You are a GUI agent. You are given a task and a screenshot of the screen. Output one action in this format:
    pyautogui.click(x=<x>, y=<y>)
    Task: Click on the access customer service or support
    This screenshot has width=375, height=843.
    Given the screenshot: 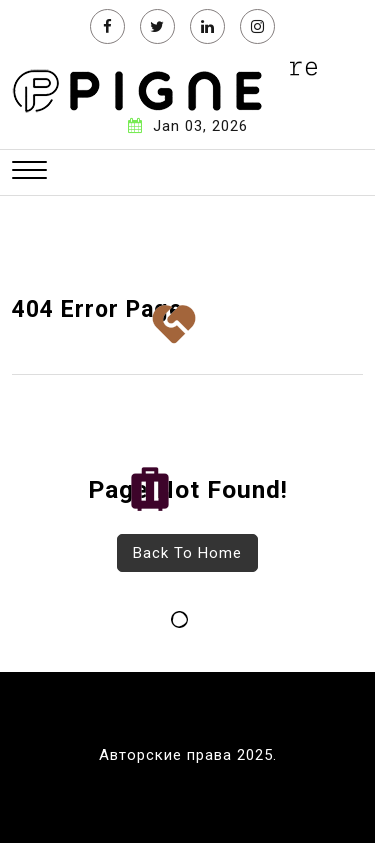 What is the action you would take?
    pyautogui.click(x=174, y=324)
    